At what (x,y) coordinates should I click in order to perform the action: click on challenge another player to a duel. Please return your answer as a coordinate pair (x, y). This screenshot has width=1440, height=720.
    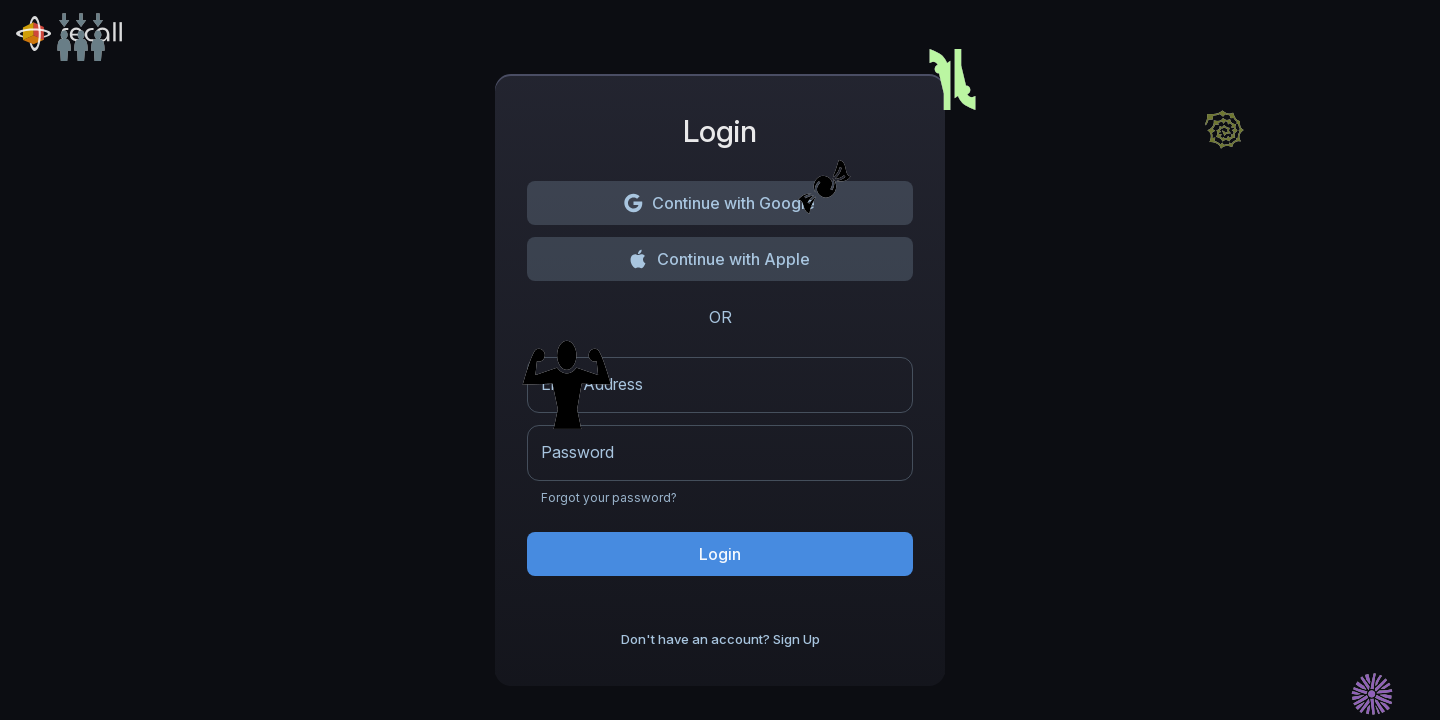
    Looking at the image, I should click on (952, 79).